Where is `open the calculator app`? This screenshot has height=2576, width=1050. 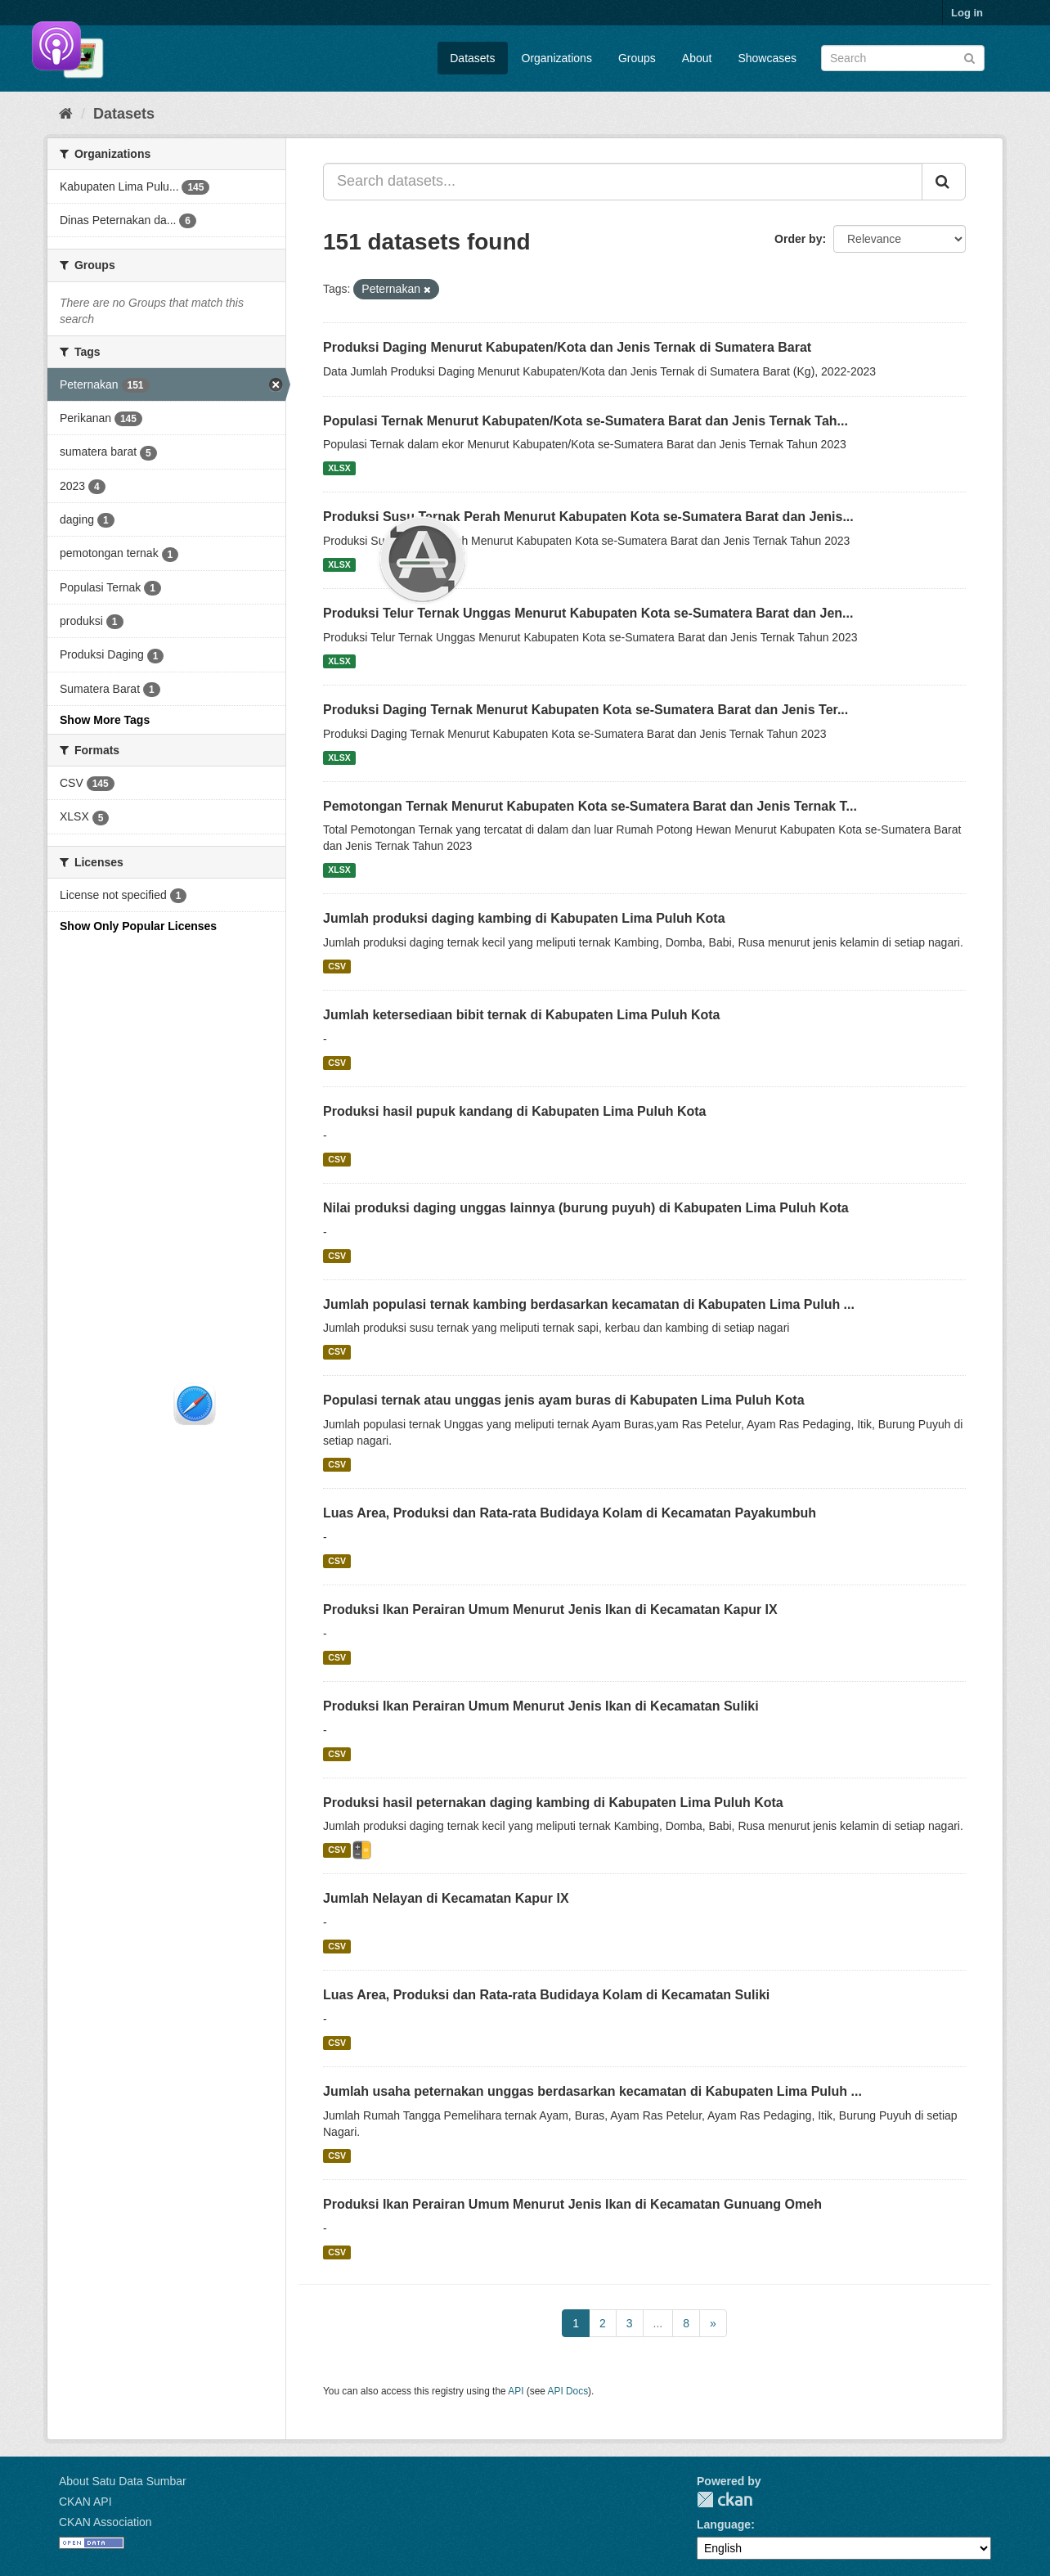
open the calculator app is located at coordinates (361, 1850).